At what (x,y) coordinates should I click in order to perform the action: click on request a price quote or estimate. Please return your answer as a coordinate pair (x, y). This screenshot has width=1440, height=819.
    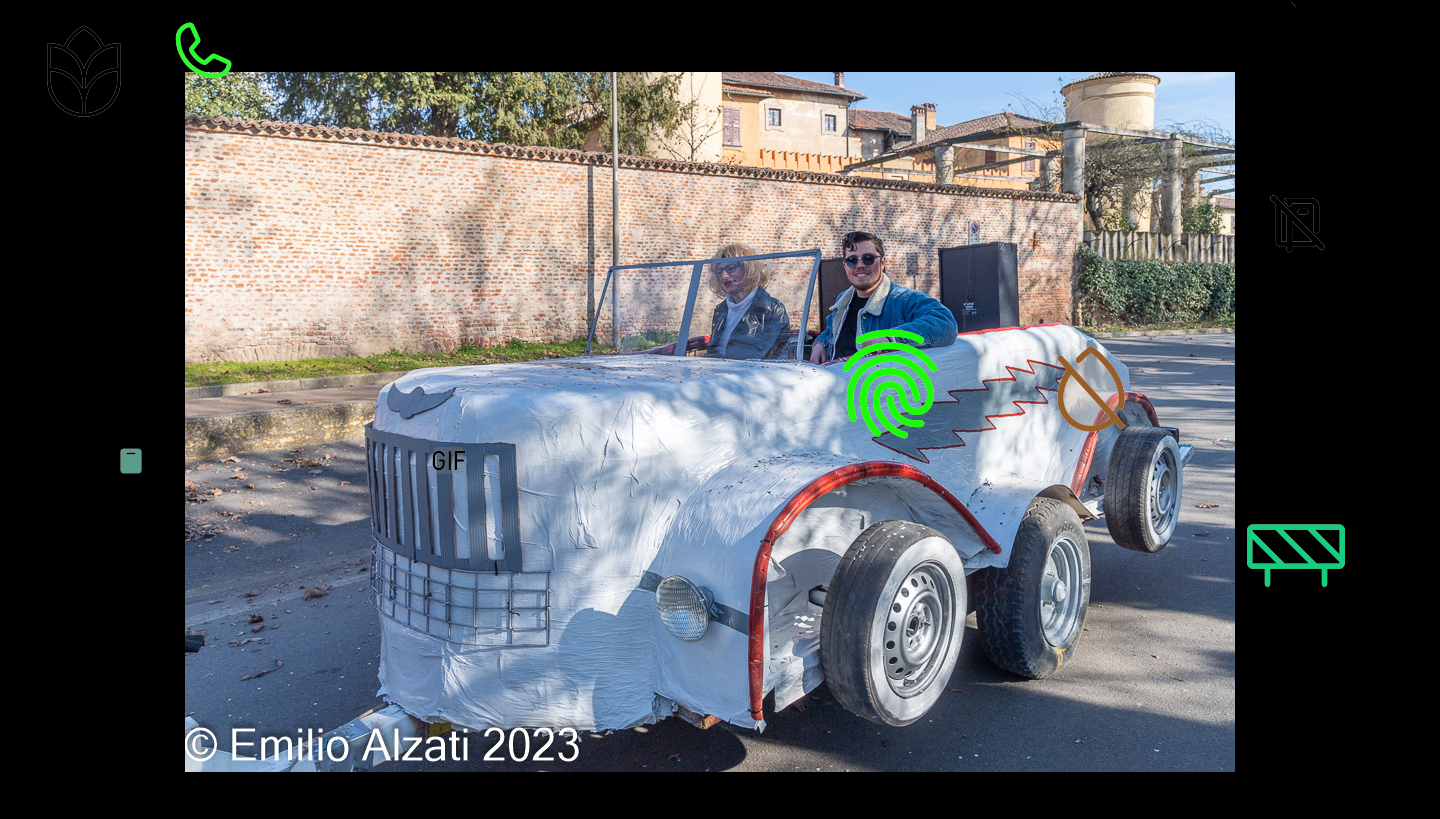
    Looking at the image, I should click on (1289, 11).